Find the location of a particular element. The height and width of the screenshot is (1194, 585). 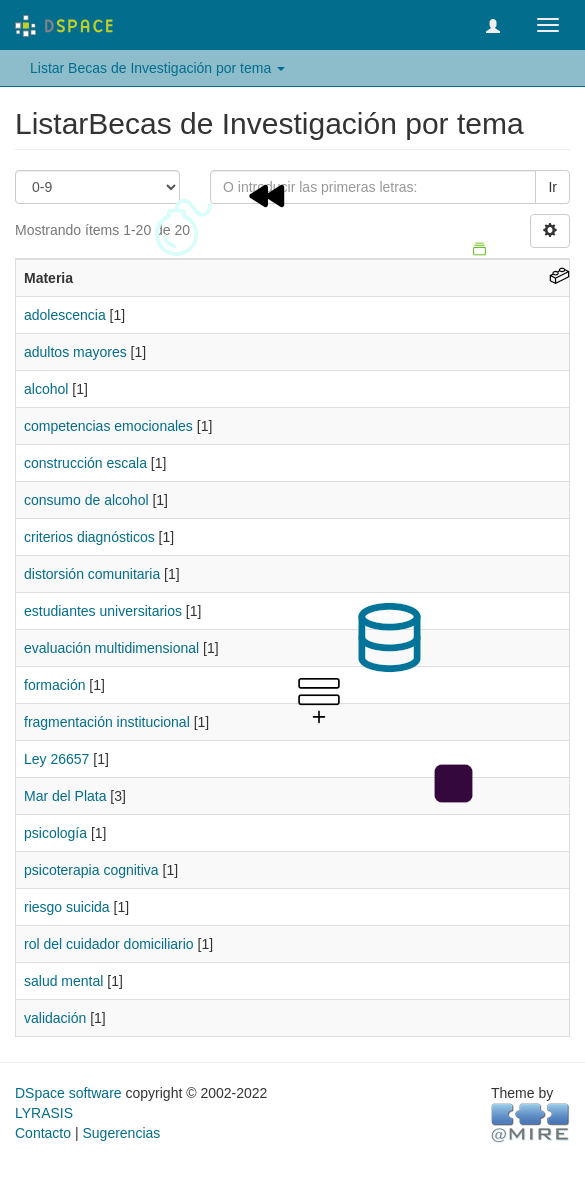

rewind media playback is located at coordinates (268, 196).